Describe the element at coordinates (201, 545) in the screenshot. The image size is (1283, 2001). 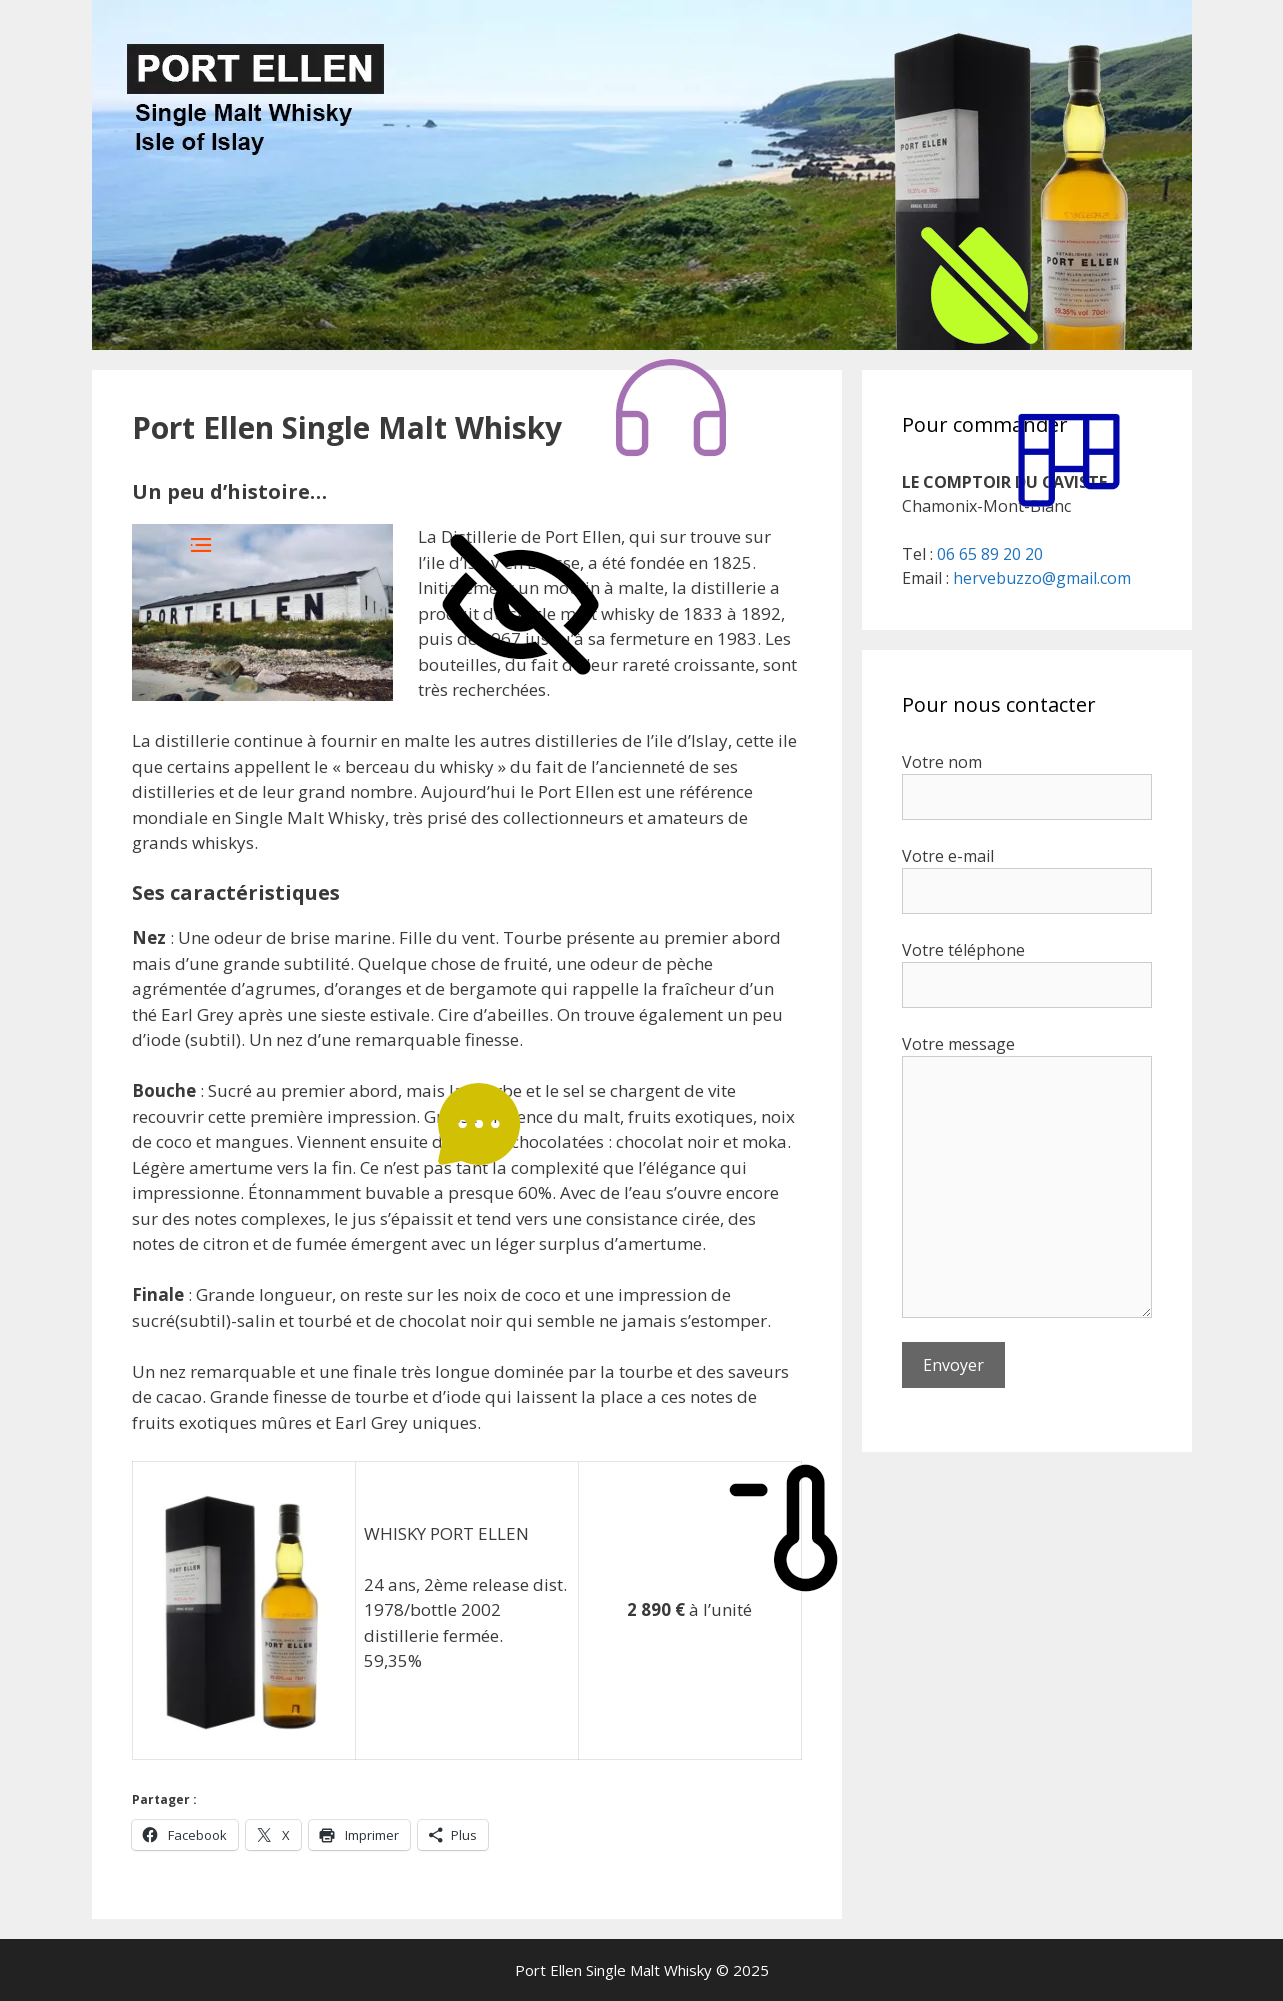
I see `open navigation menu` at that location.